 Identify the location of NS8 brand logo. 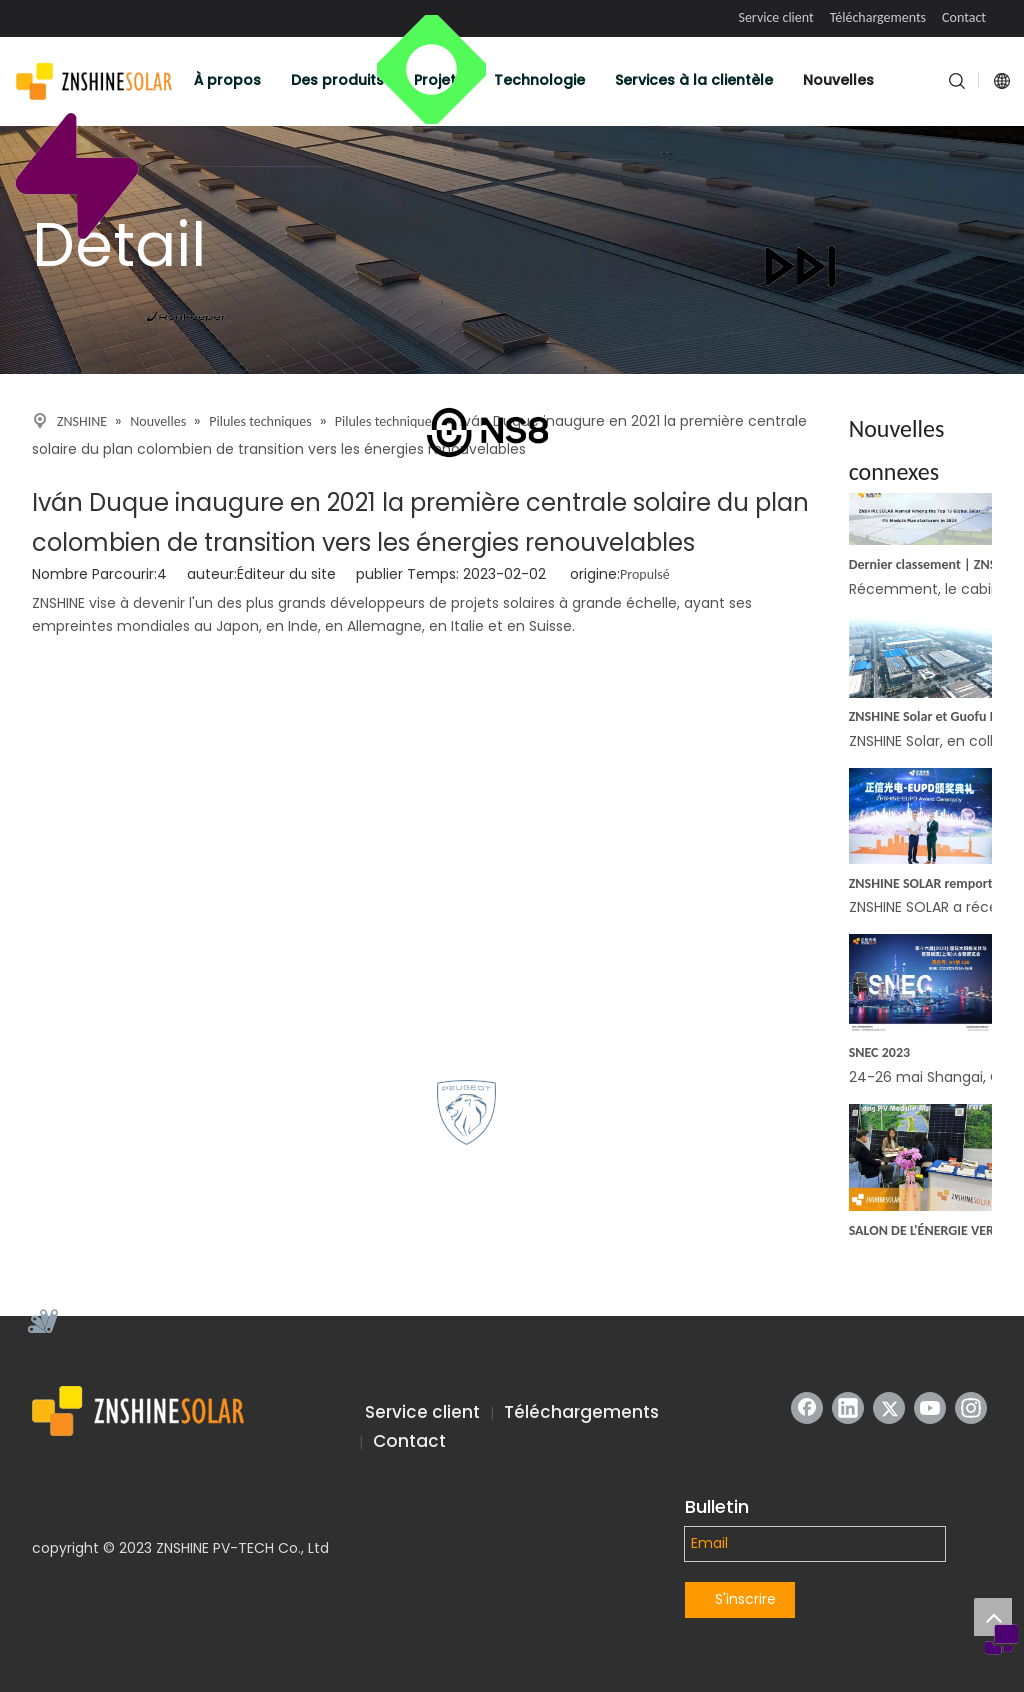
(487, 432).